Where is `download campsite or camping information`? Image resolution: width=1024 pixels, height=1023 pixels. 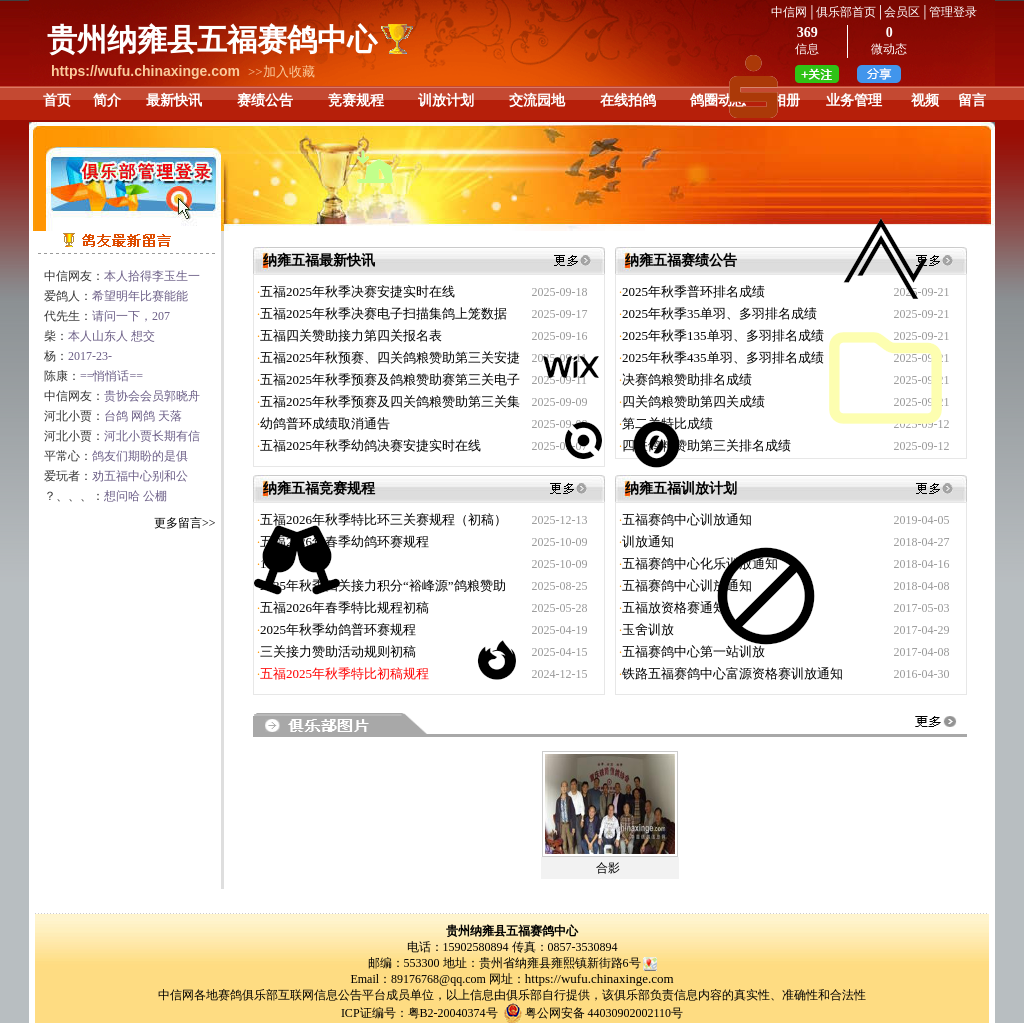 download campsite or camping information is located at coordinates (375, 167).